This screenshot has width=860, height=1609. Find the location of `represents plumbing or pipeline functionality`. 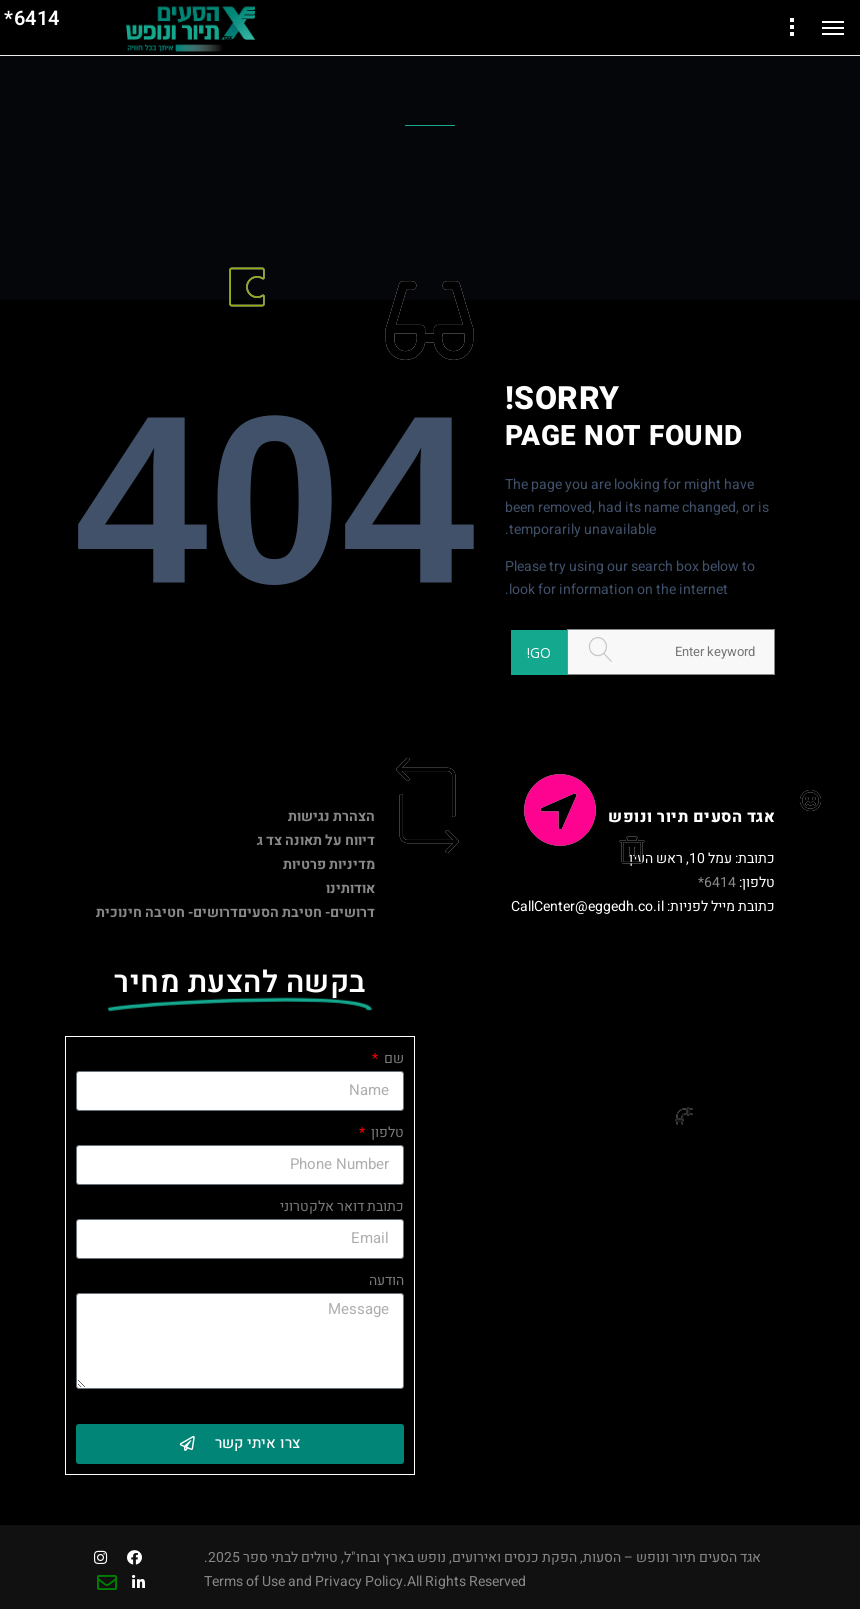

represents plumbing or pipeline functionality is located at coordinates (683, 1115).